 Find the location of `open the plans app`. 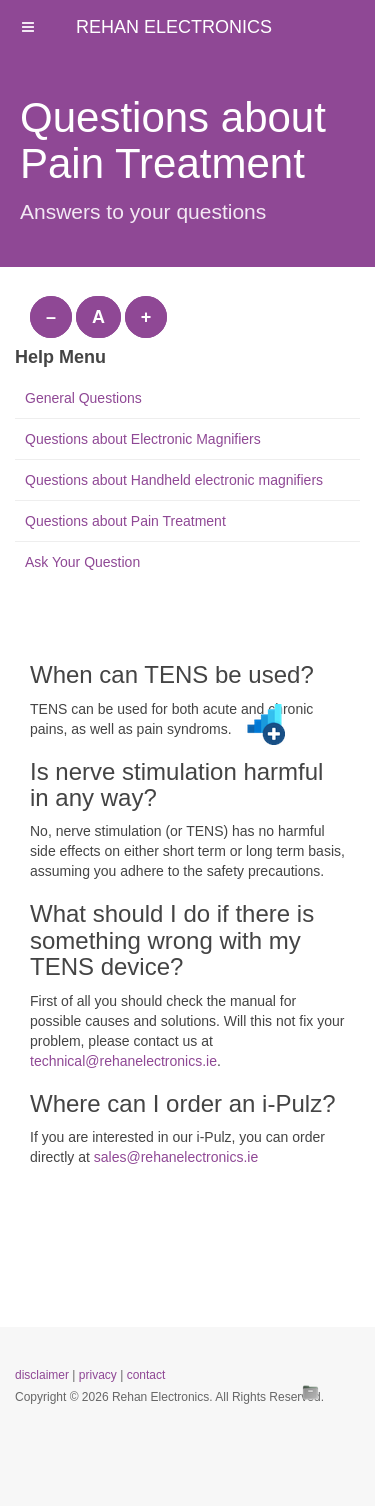

open the plans app is located at coordinates (264, 724).